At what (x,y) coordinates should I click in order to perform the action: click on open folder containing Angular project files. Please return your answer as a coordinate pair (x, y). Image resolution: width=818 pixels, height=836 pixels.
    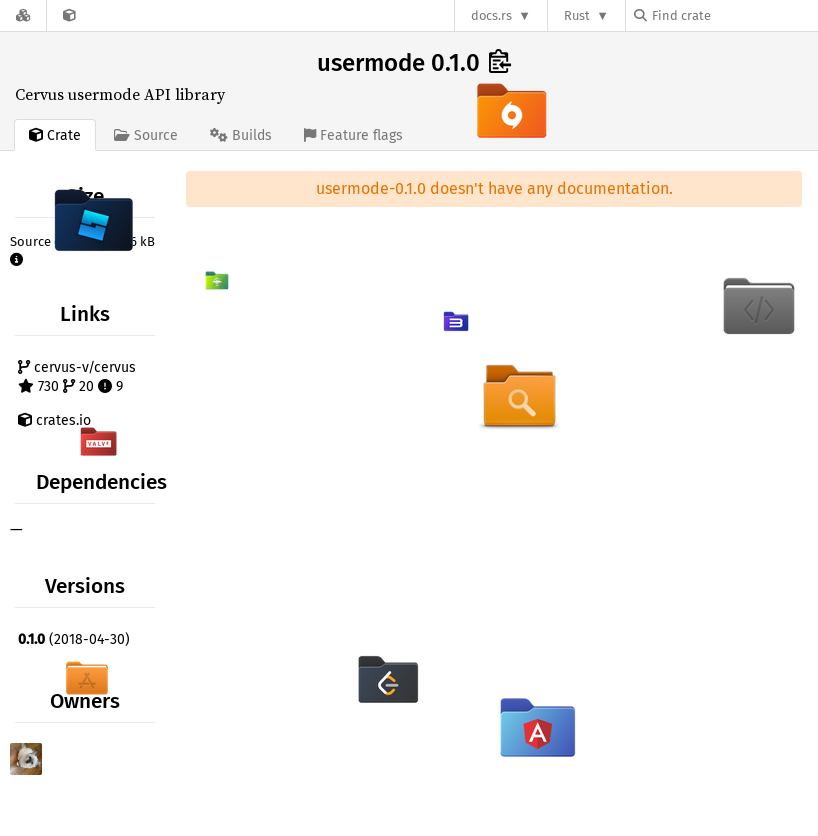
    Looking at the image, I should click on (537, 729).